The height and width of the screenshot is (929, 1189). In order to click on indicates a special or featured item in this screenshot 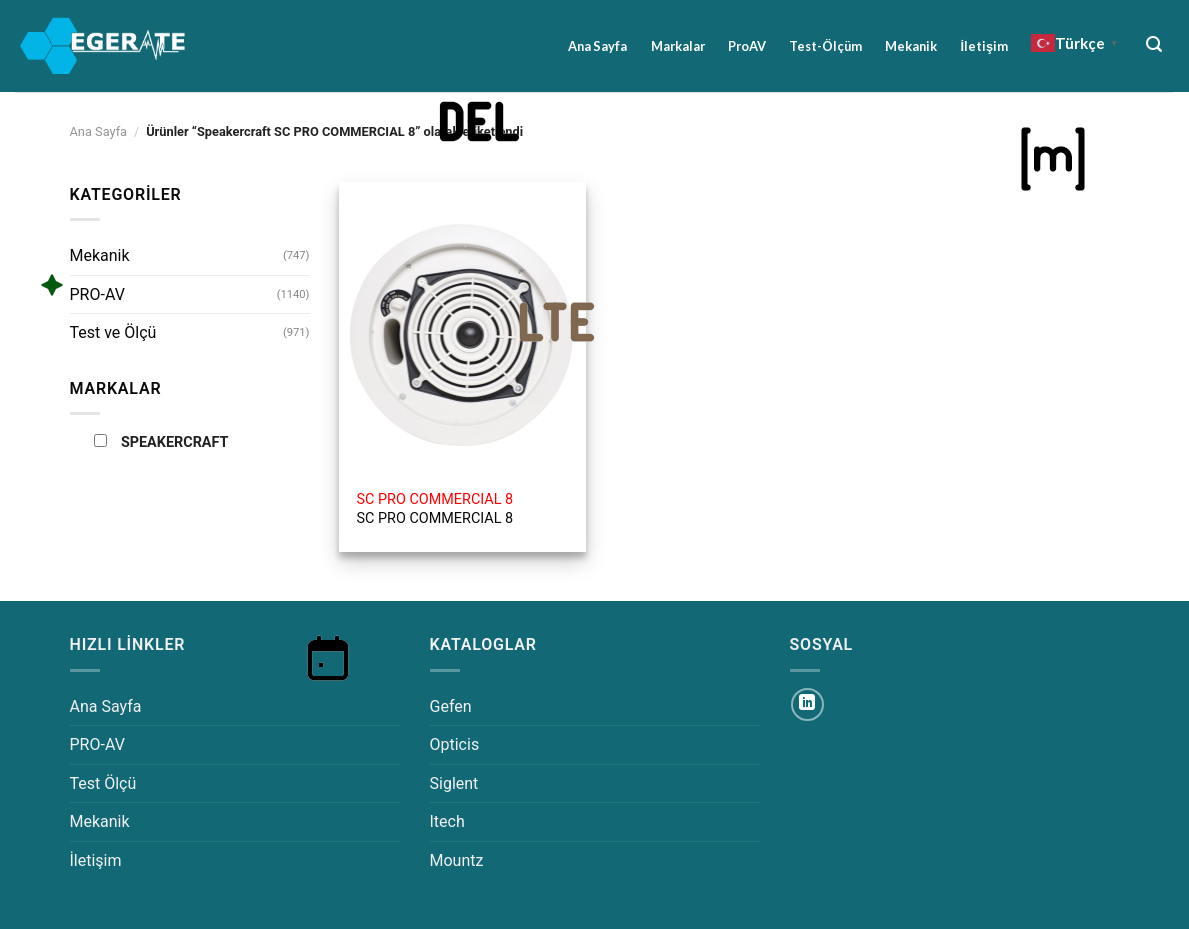, I will do `click(52, 285)`.